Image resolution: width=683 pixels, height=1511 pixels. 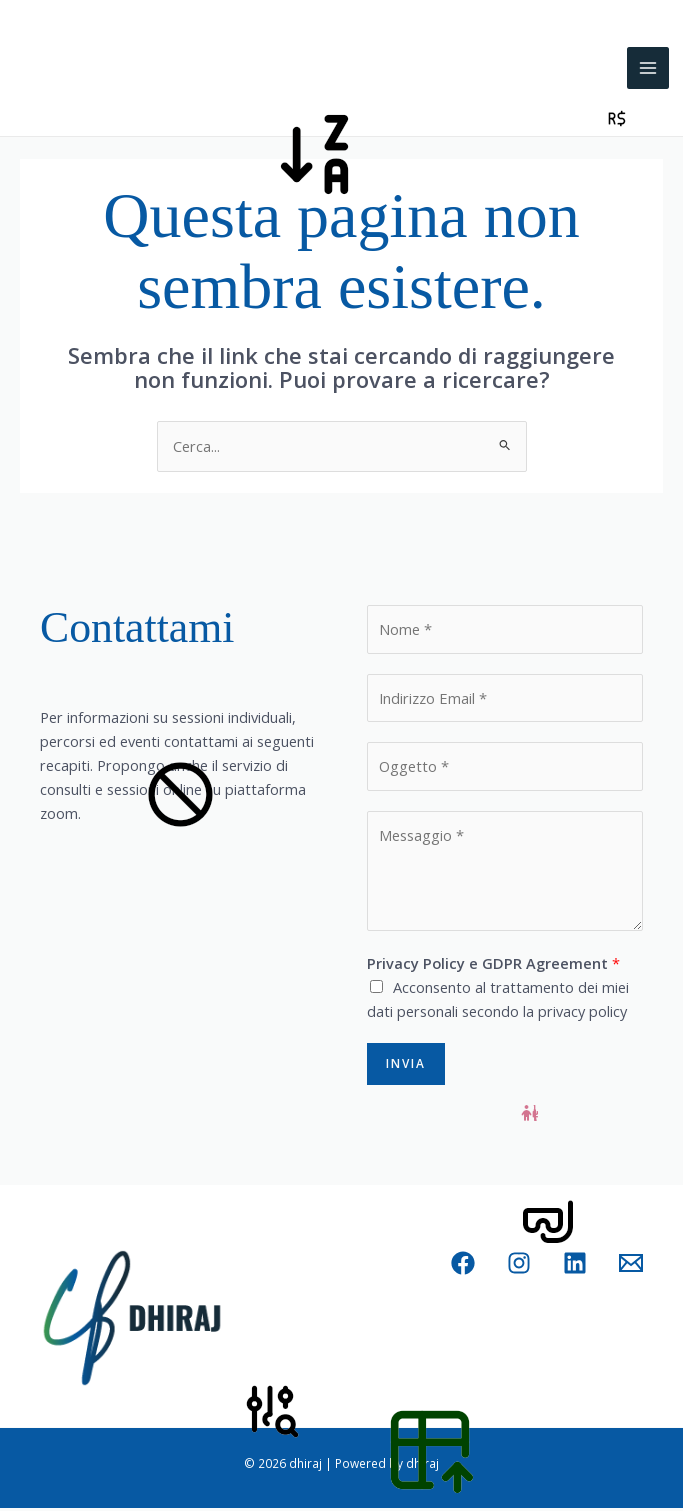 What do you see at coordinates (316, 154) in the screenshot?
I see `sort items alphabetically from Z to A` at bounding box center [316, 154].